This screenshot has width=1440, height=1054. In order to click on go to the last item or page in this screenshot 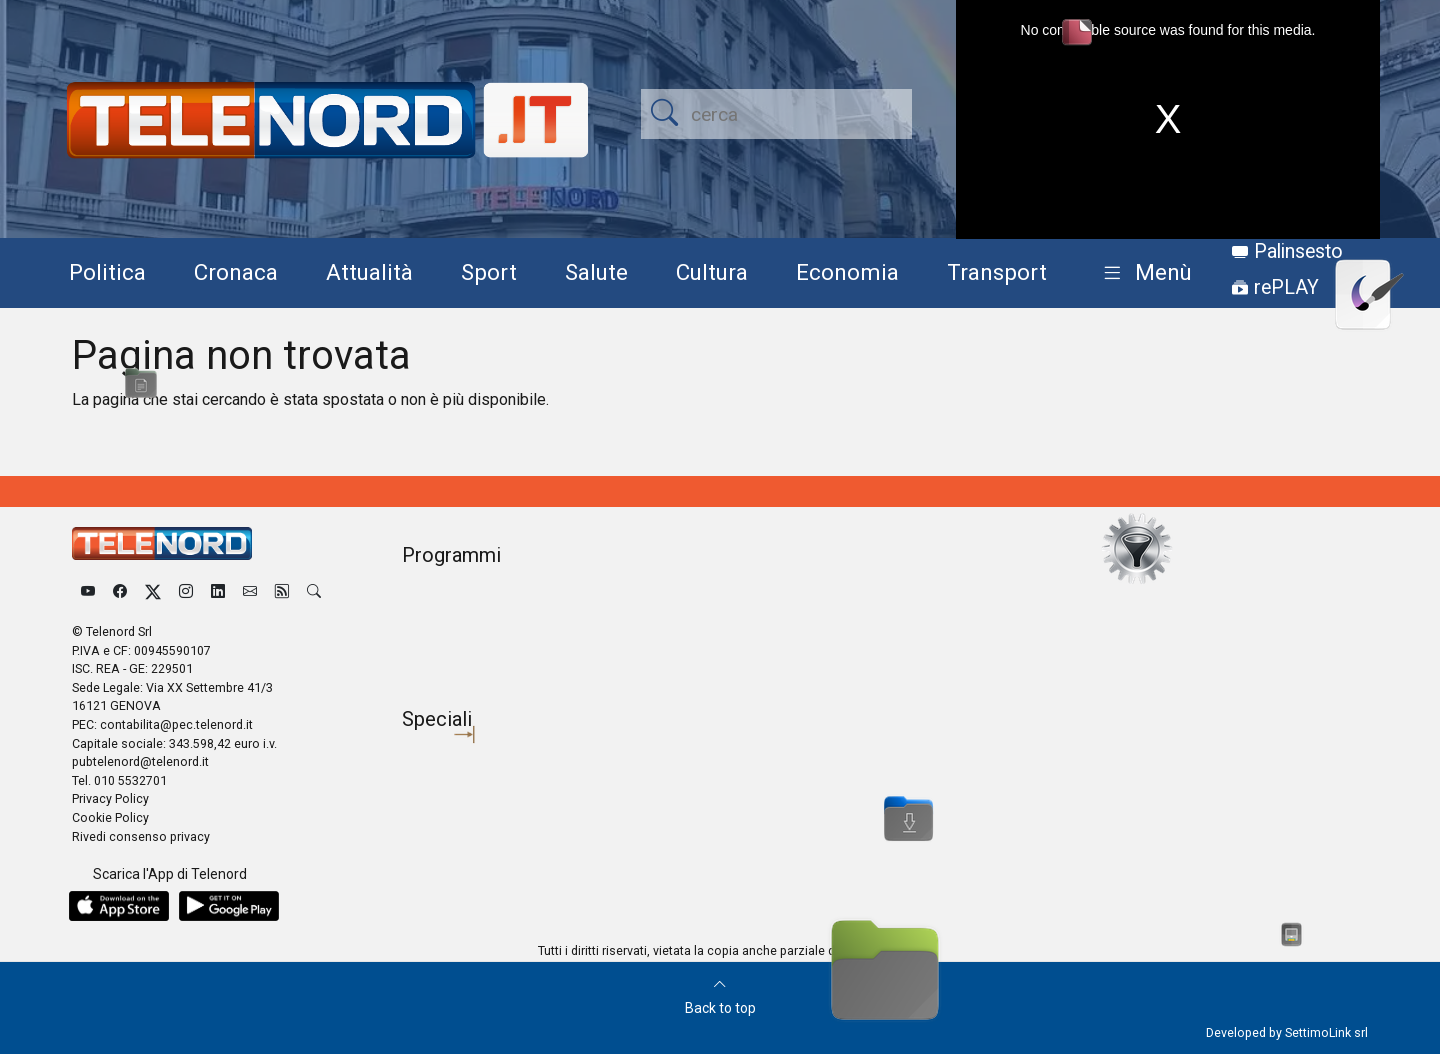, I will do `click(464, 734)`.